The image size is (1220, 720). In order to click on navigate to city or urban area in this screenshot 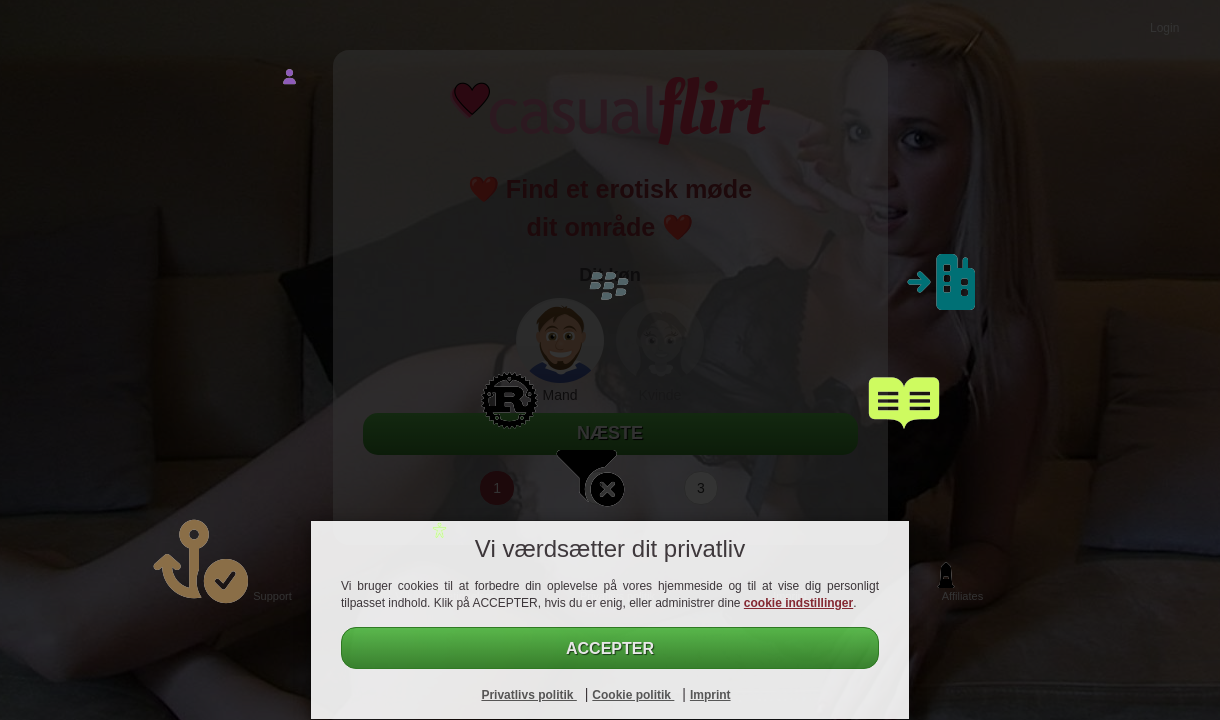, I will do `click(940, 282)`.